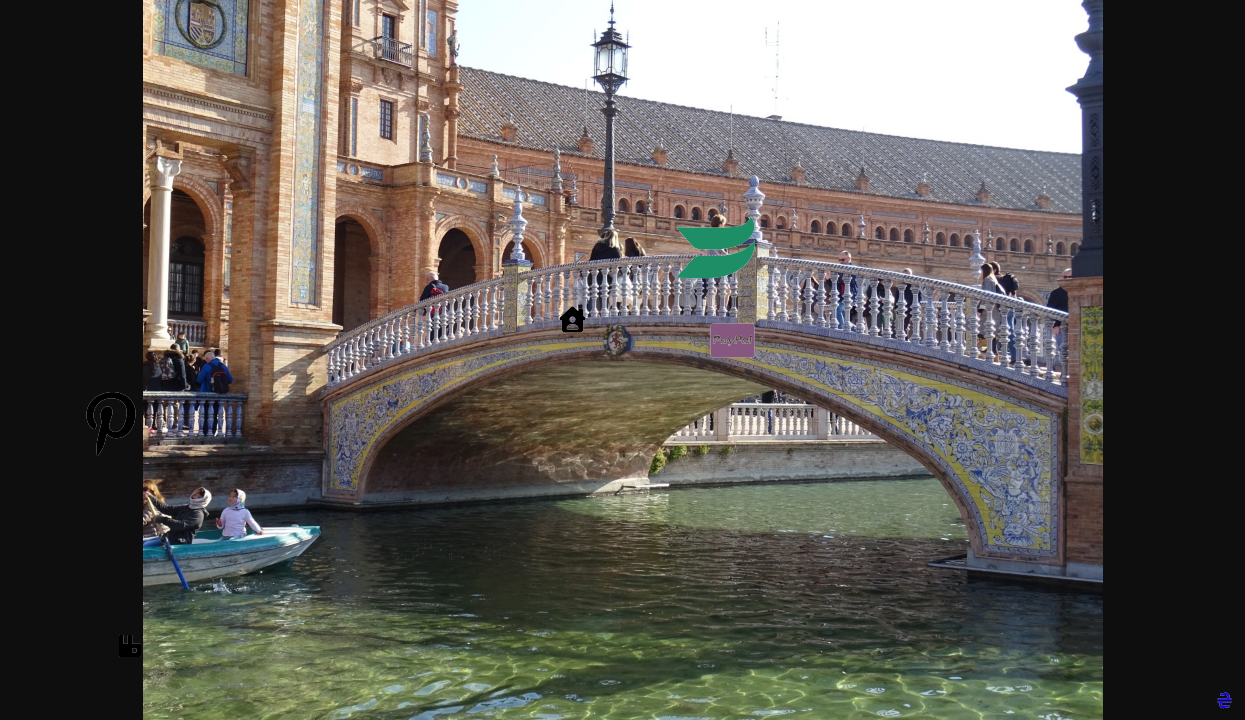 Image resolution: width=1245 pixels, height=720 pixels. What do you see at coordinates (1224, 700) in the screenshot?
I see `indicates Ukrainian hryvnia currency` at bounding box center [1224, 700].